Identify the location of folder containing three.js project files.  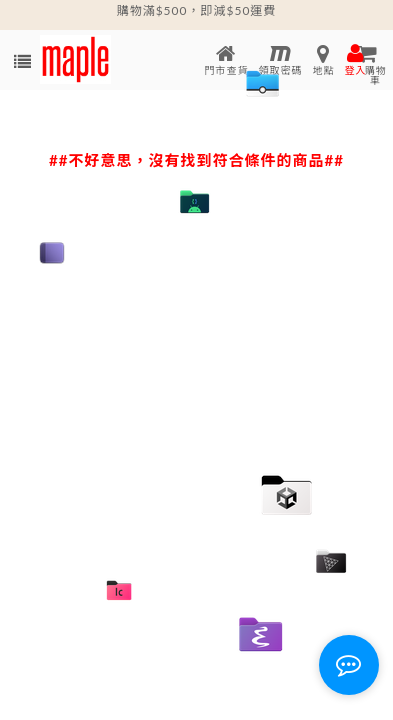
(331, 562).